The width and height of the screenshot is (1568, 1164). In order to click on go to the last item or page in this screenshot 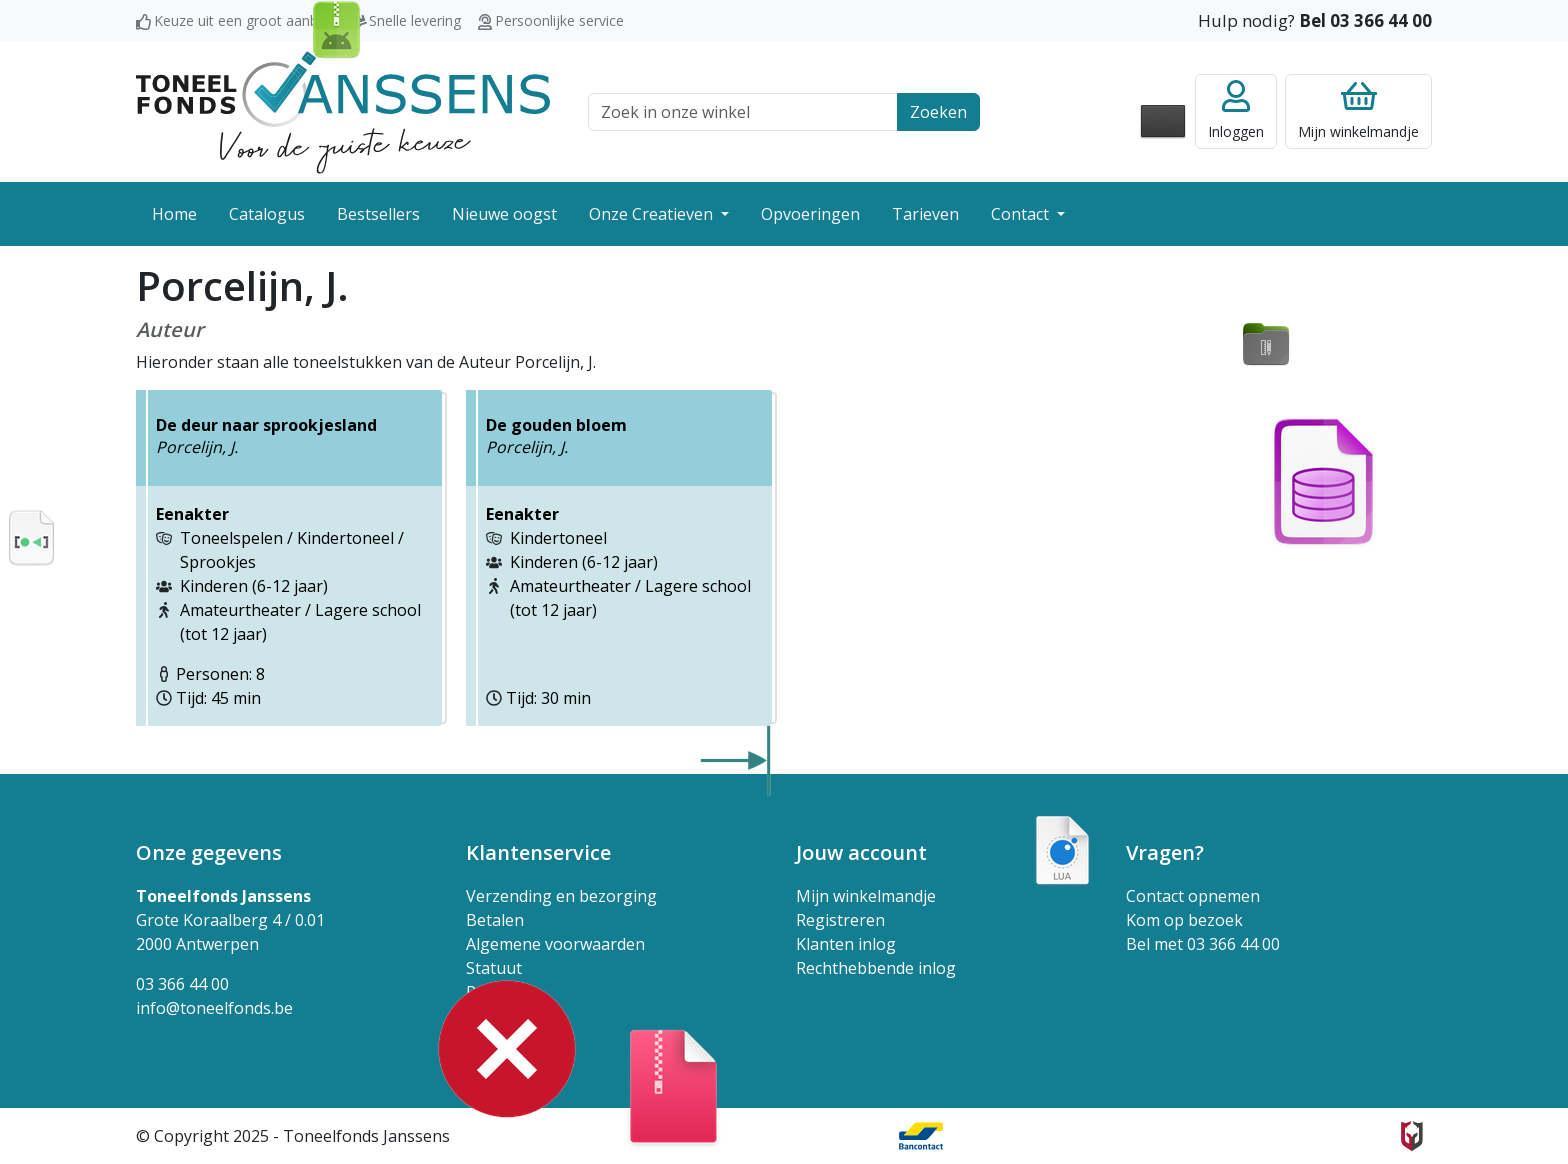, I will do `click(735, 760)`.